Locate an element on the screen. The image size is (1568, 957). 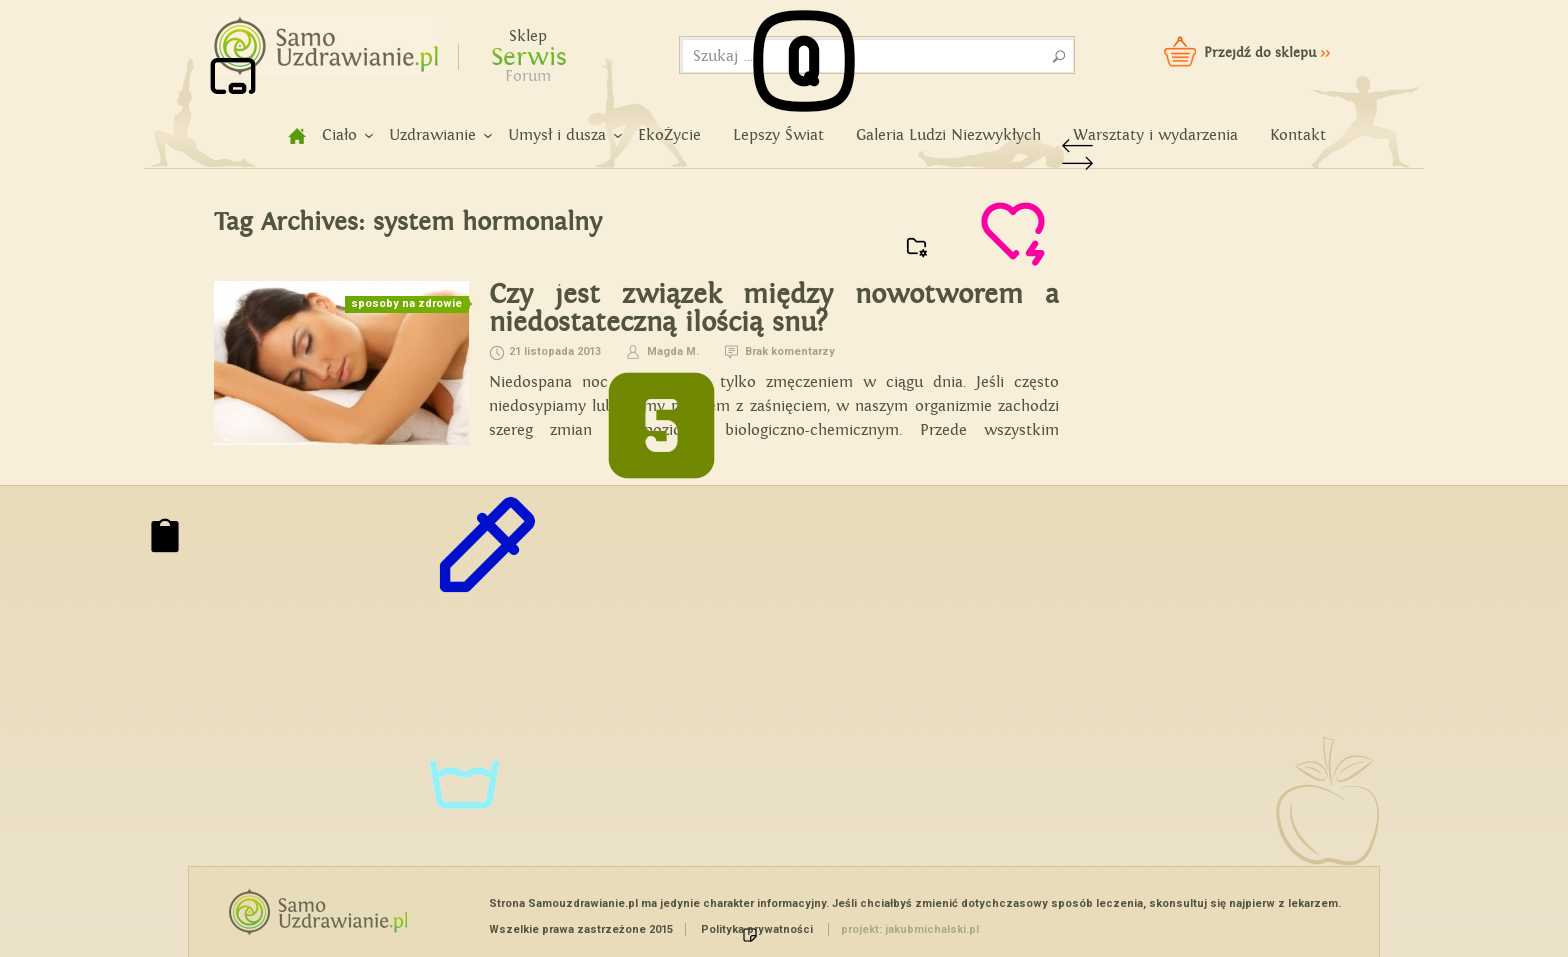
indicates step 5 in a numbered sequence is located at coordinates (661, 425).